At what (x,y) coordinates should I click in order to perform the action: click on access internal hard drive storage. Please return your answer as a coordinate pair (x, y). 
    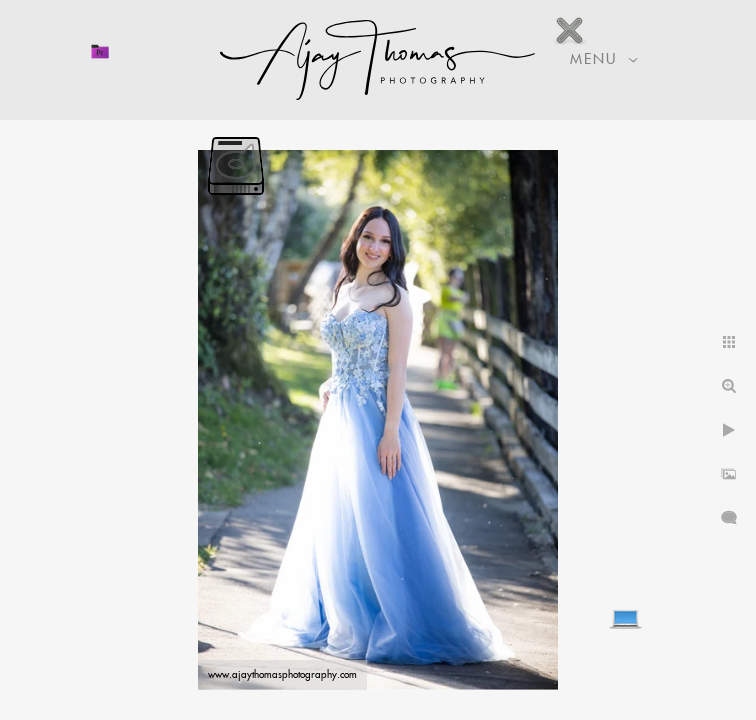
    Looking at the image, I should click on (236, 166).